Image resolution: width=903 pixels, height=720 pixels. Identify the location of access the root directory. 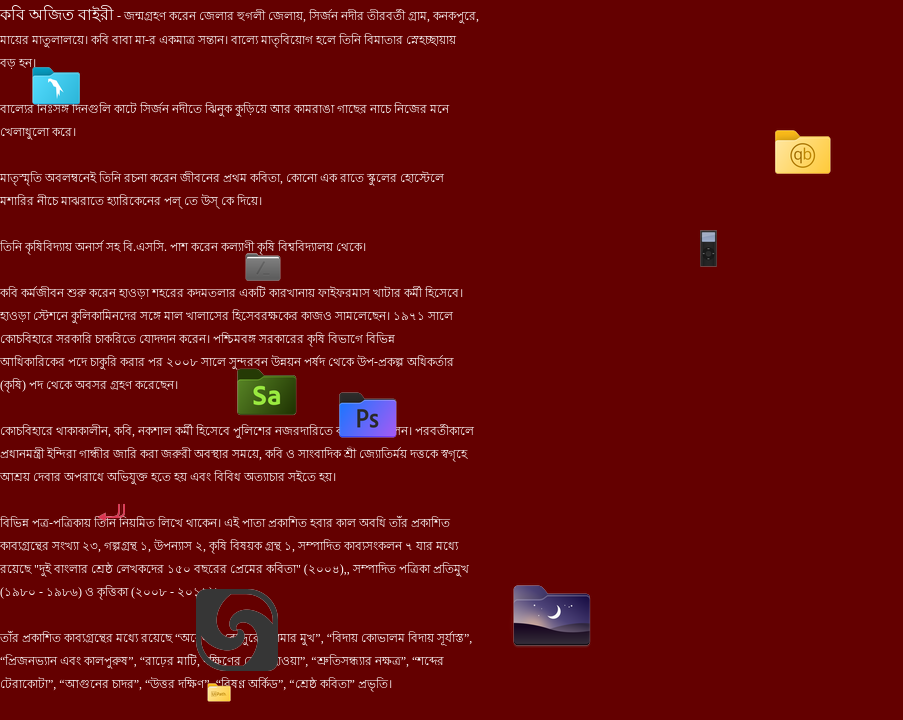
(263, 267).